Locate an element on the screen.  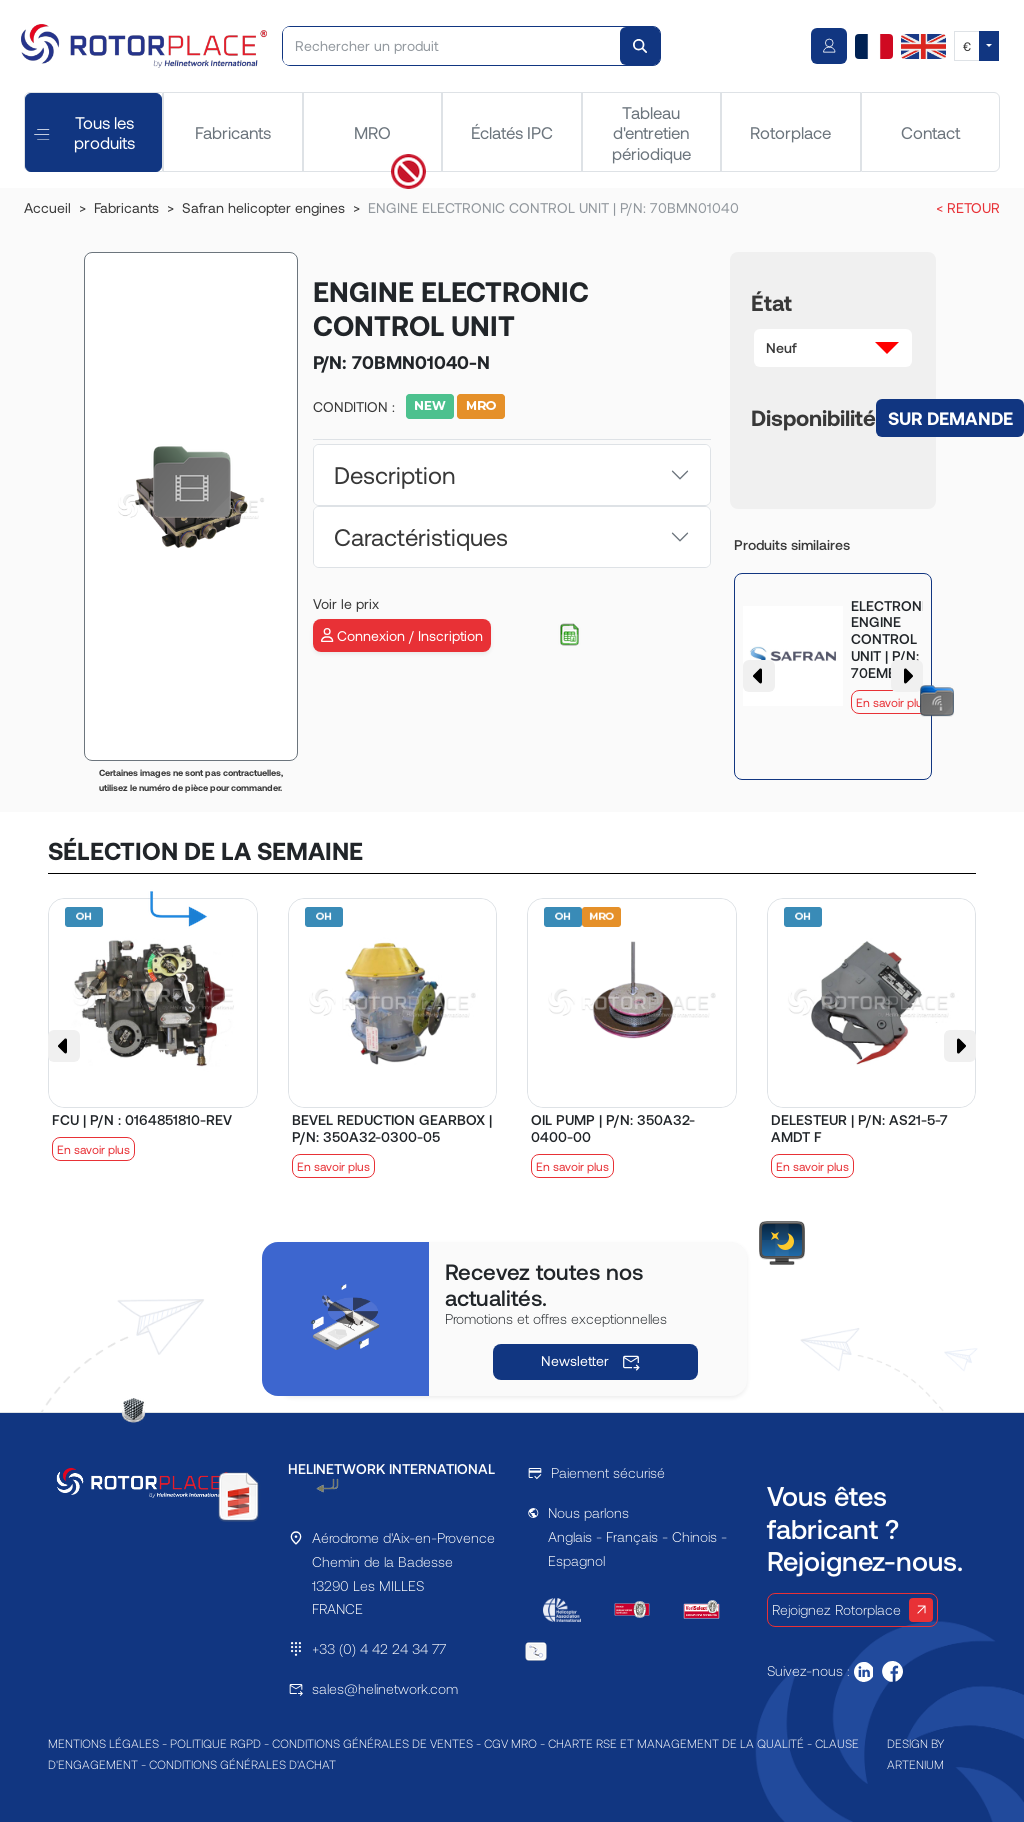
remove a group or team is located at coordinates (408, 171).